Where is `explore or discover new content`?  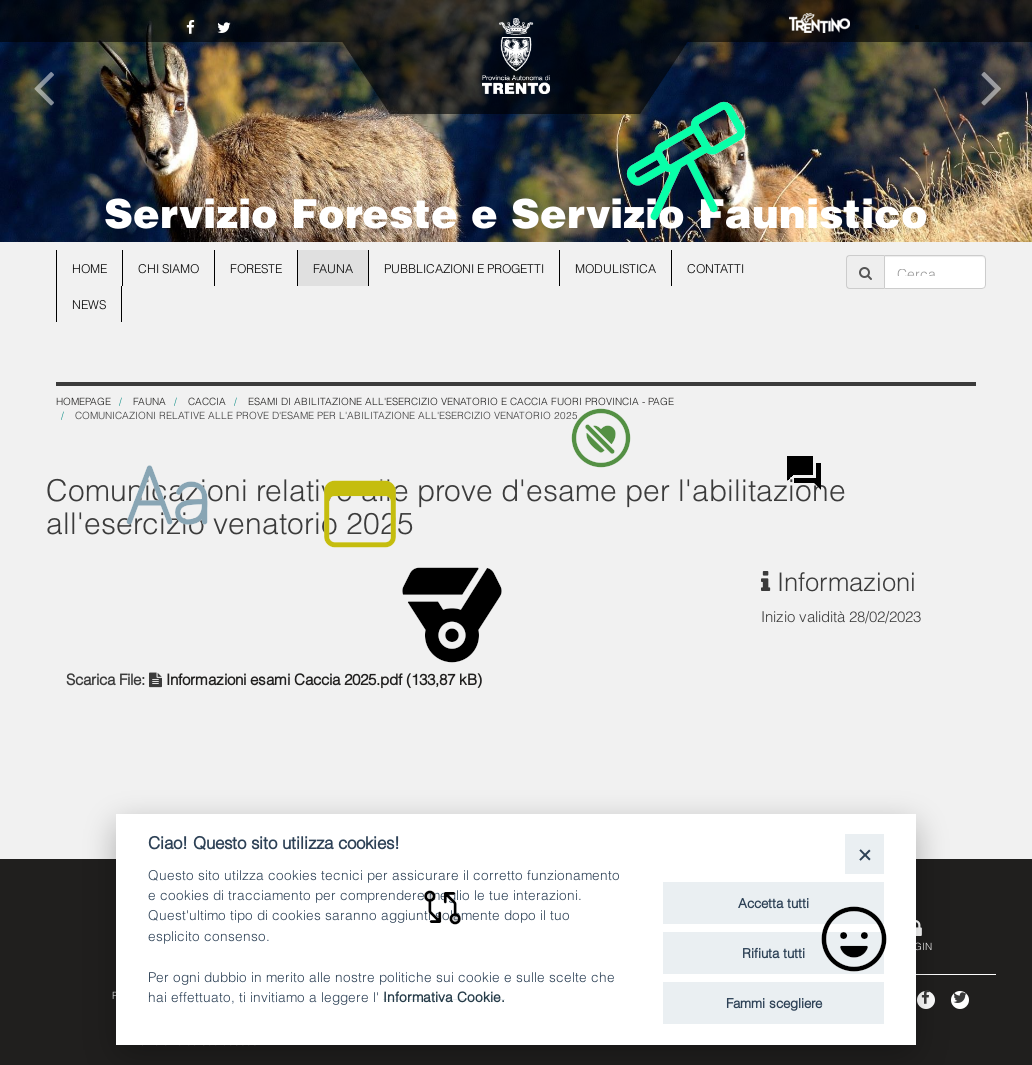 explore or discover new content is located at coordinates (686, 161).